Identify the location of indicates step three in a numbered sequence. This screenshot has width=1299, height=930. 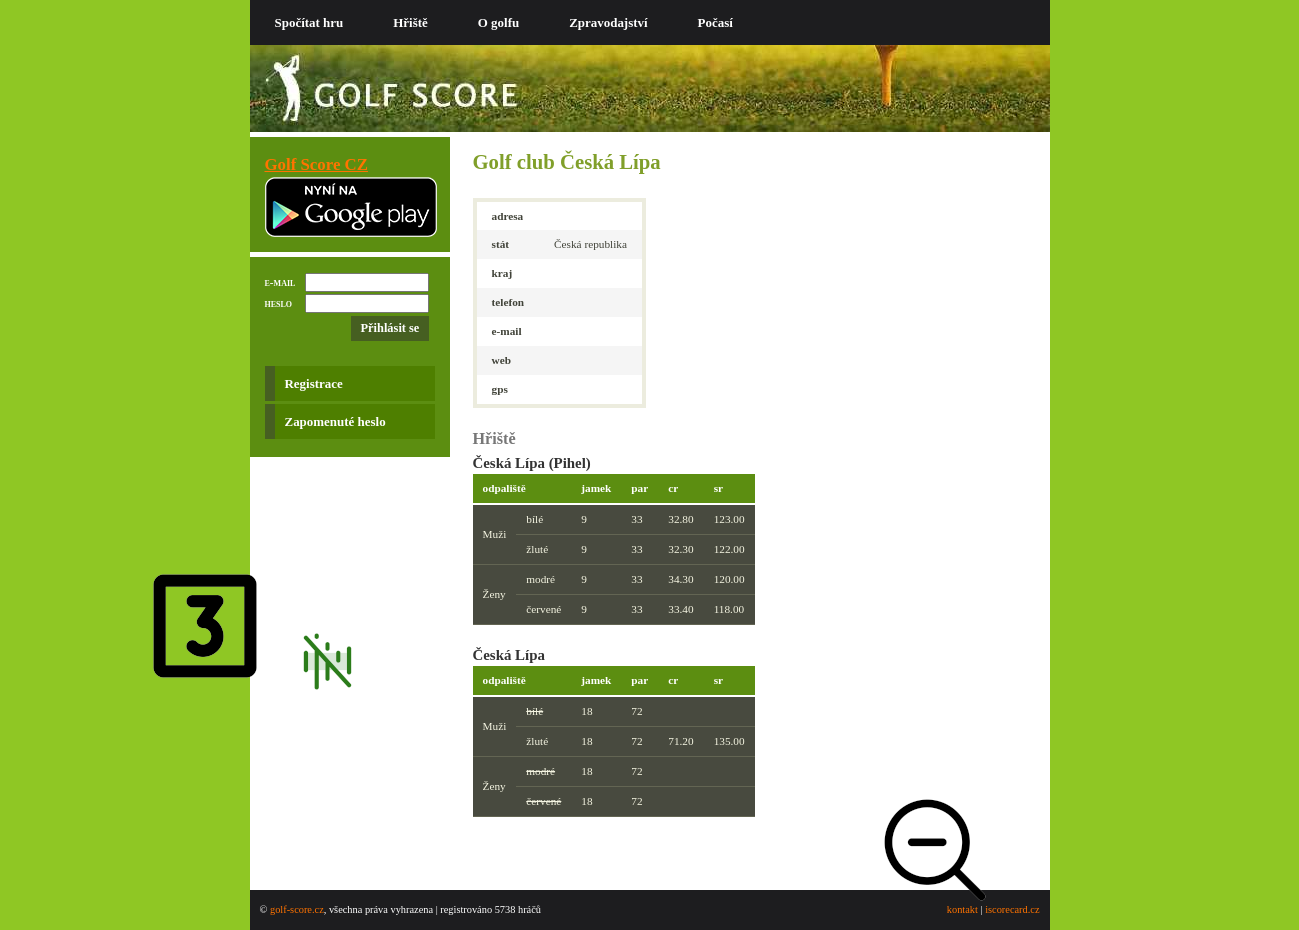
(205, 626).